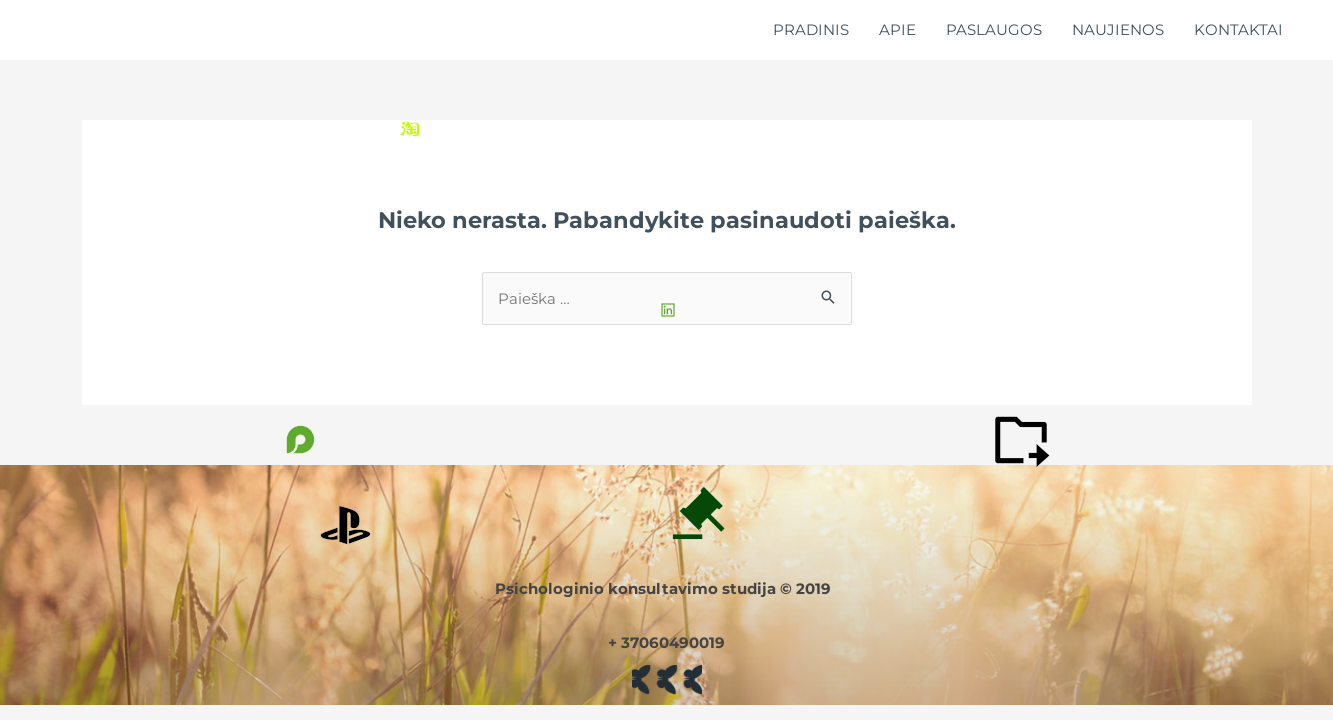  I want to click on open the Taobao app, so click(410, 129).